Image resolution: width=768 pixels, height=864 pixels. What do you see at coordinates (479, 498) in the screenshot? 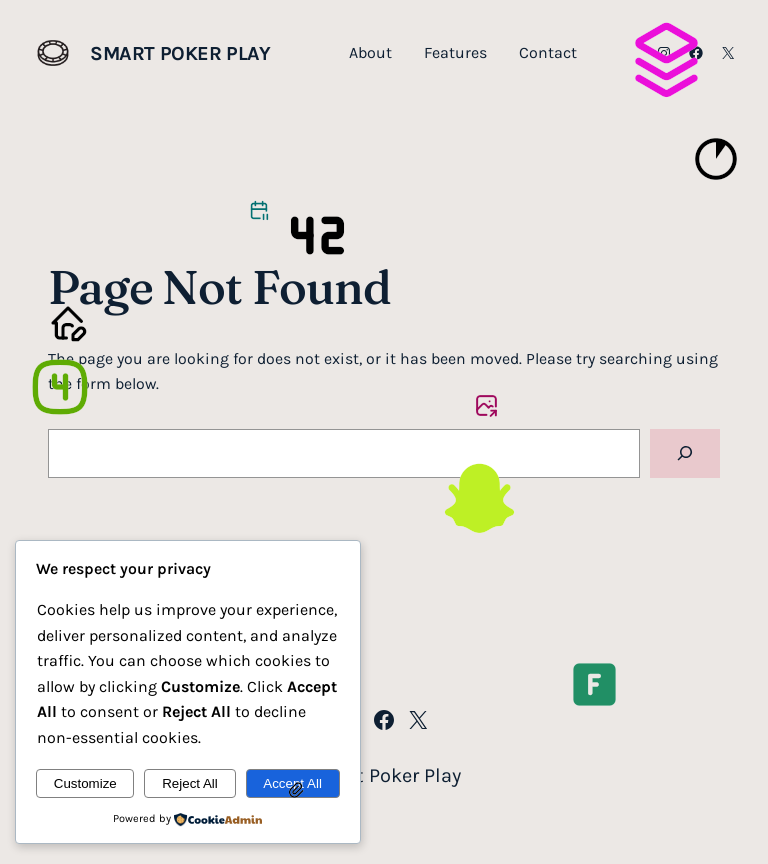
I see `open snapchat` at bounding box center [479, 498].